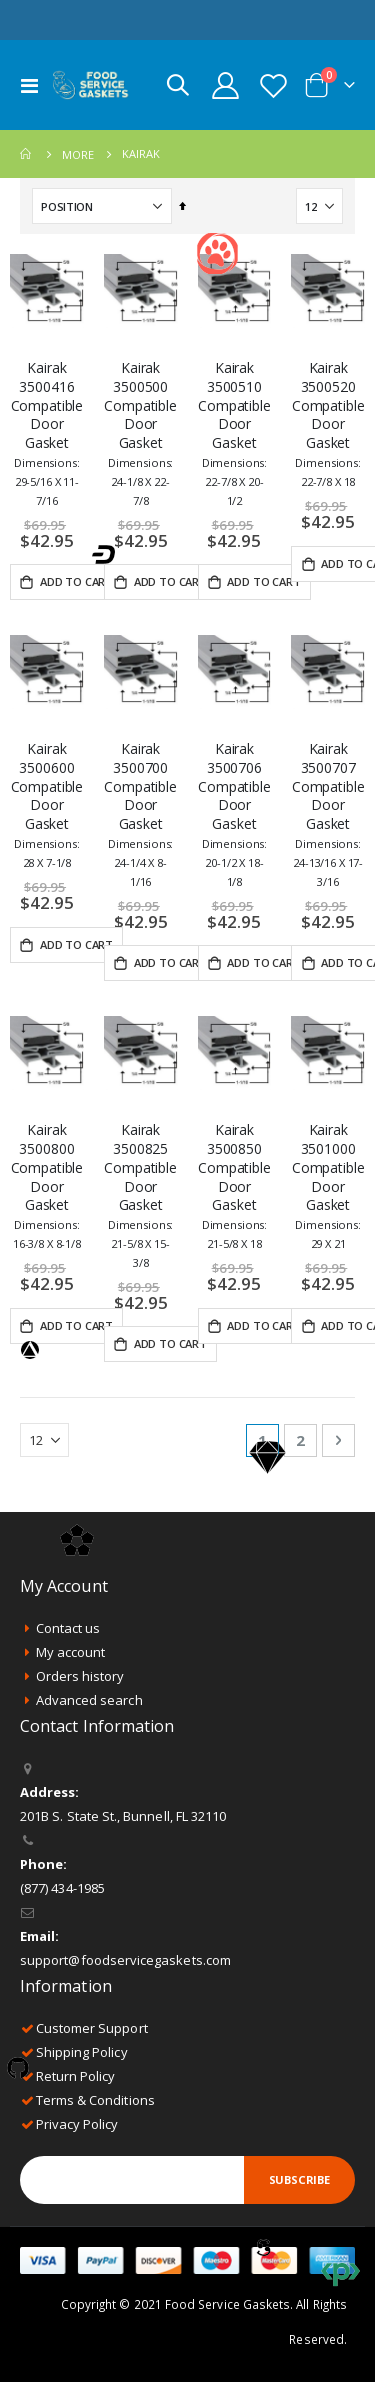  Describe the element at coordinates (18, 2068) in the screenshot. I see `link to GitHub repository` at that location.